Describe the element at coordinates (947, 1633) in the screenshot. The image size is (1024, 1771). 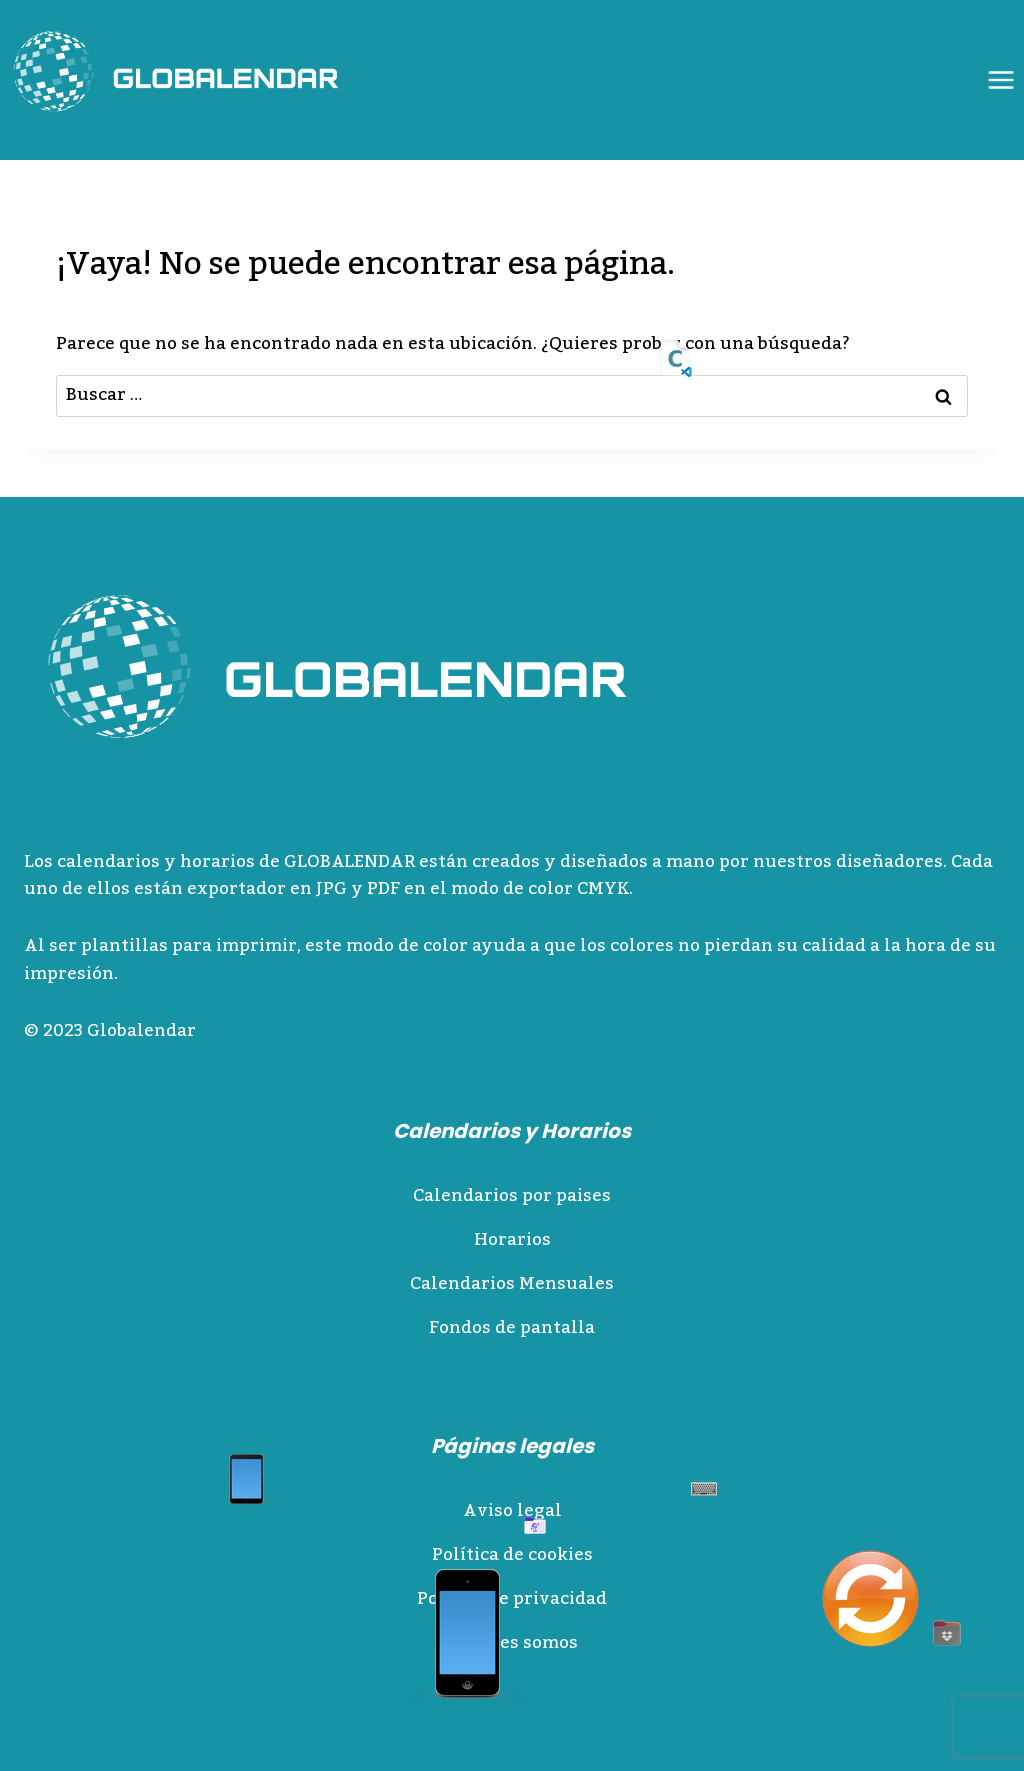
I see `open dropbox synced folder` at that location.